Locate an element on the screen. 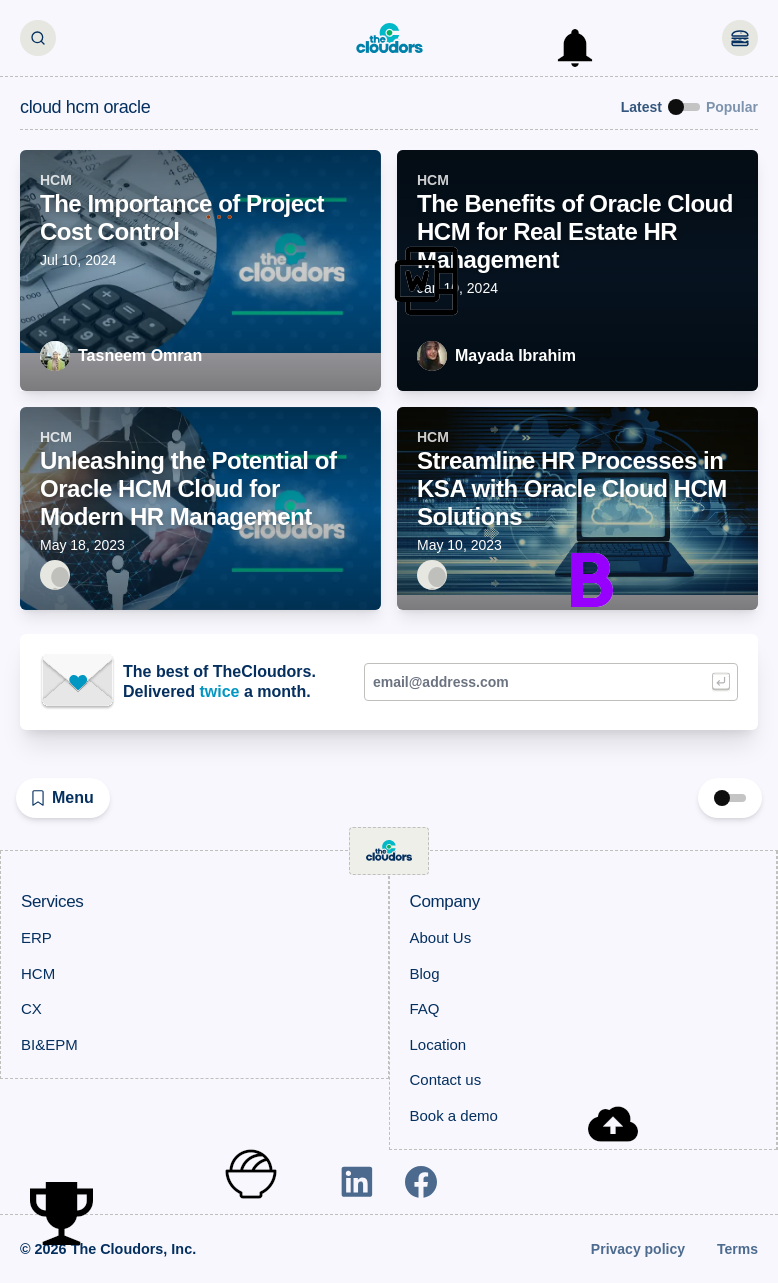 This screenshot has height=1283, width=778. upload file to cloud storage is located at coordinates (613, 1124).